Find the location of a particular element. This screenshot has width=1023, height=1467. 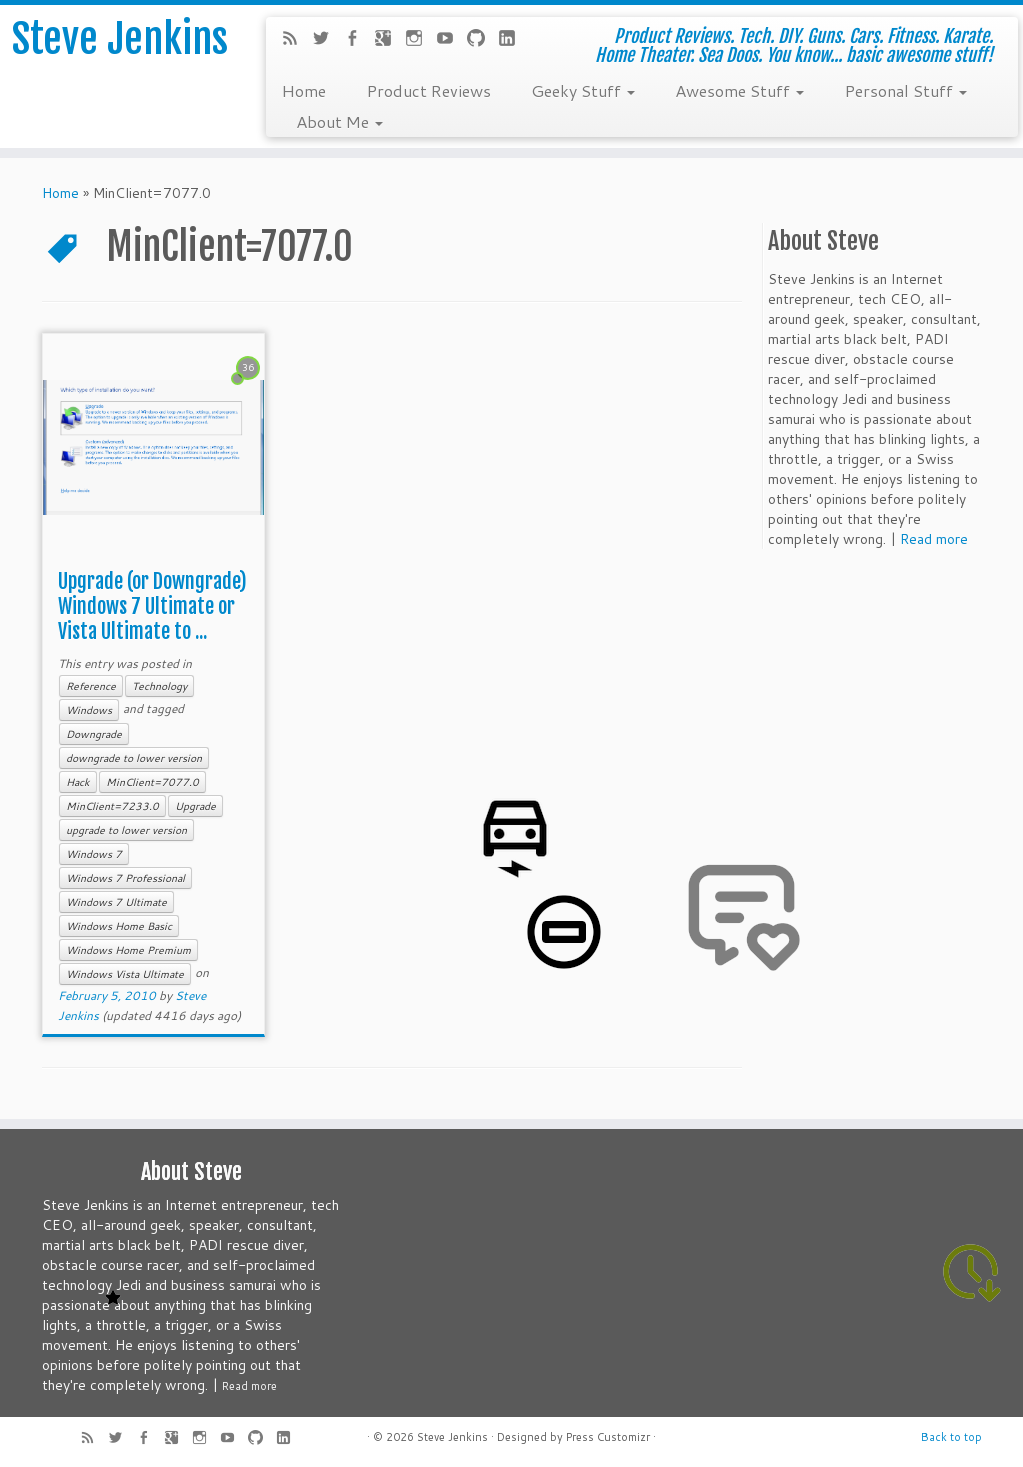

mark item as favorite is located at coordinates (113, 1298).